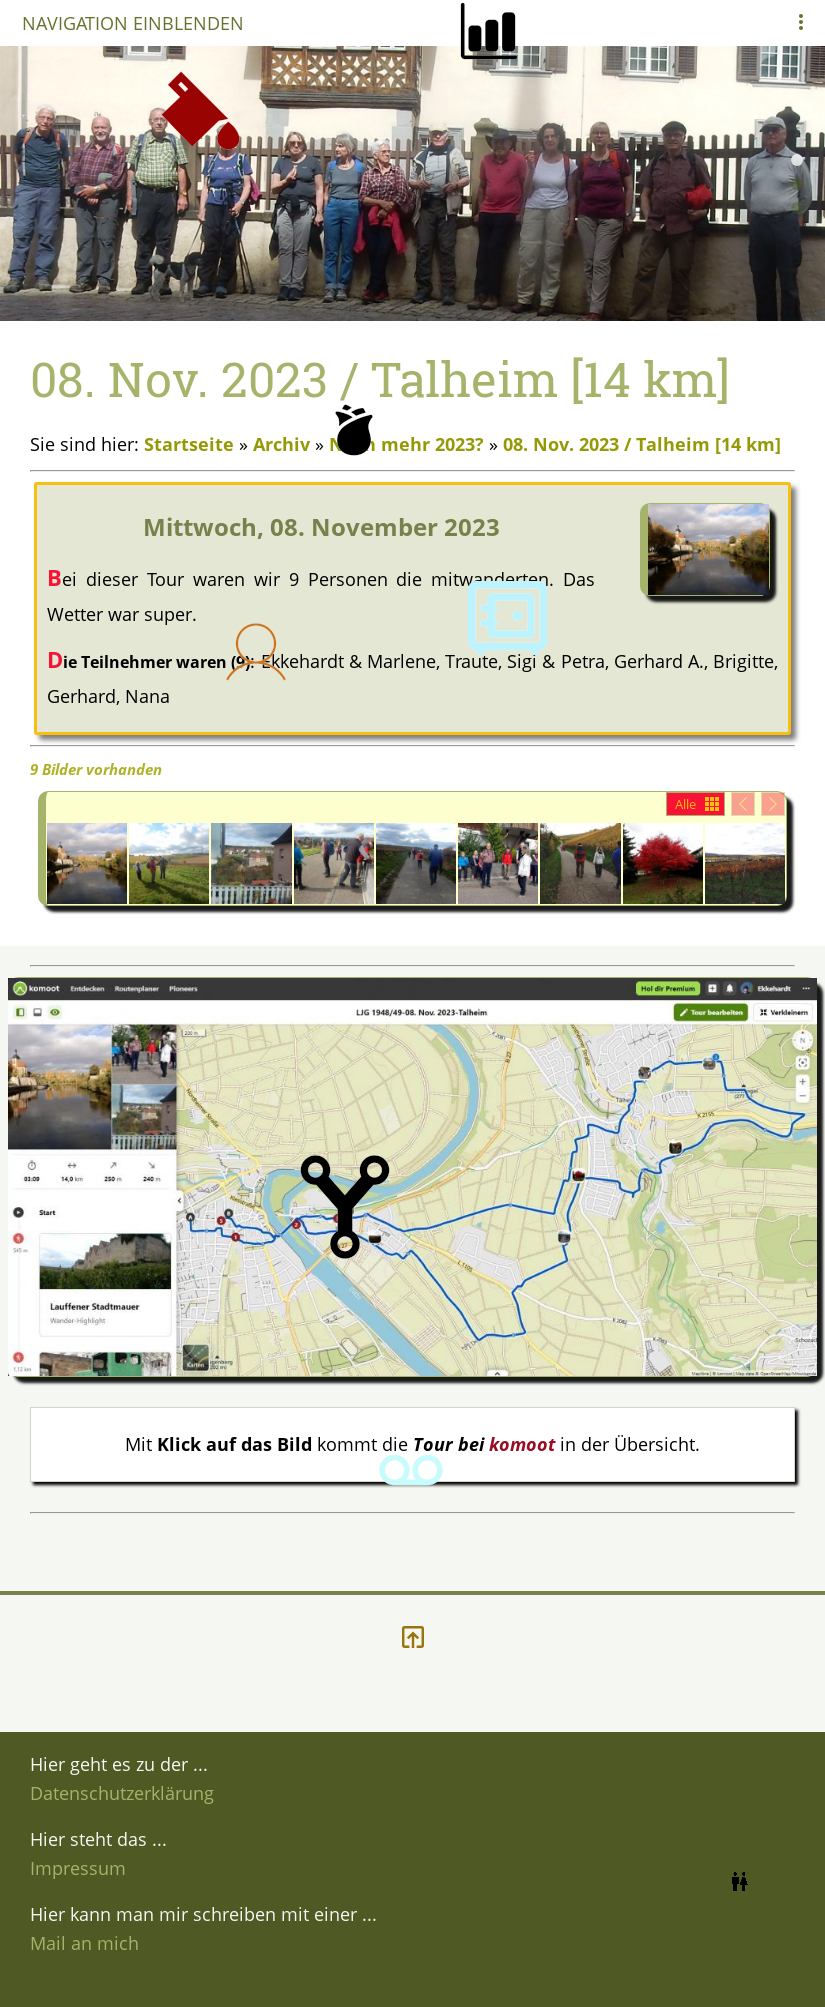 This screenshot has width=825, height=2007. Describe the element at coordinates (489, 31) in the screenshot. I see `view analytics or statistics` at that location.